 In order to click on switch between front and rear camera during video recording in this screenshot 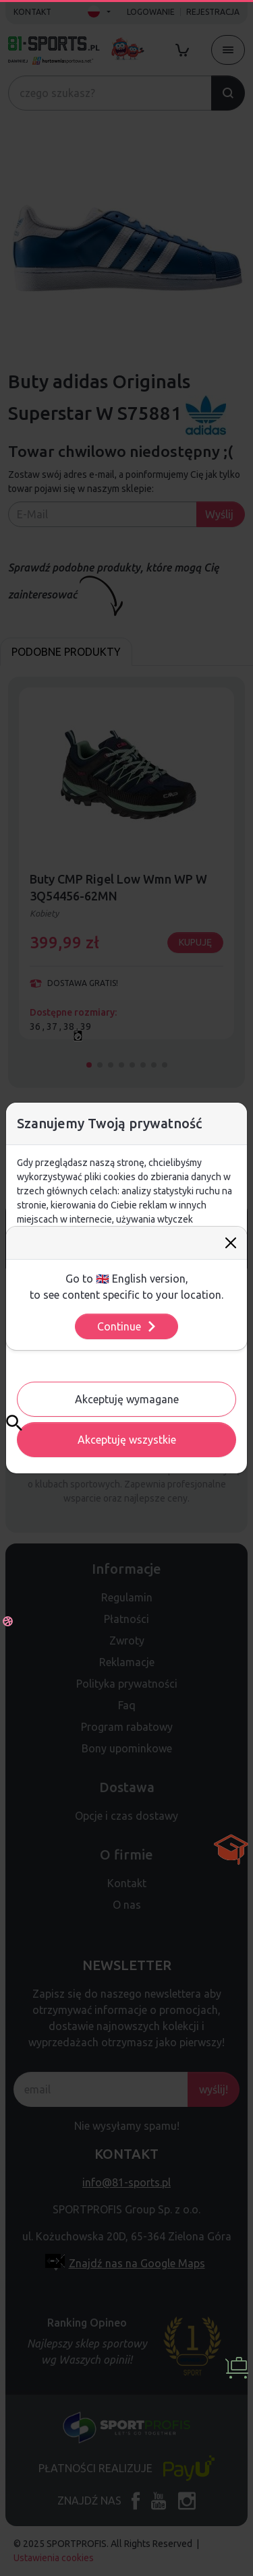, I will do `click(55, 2261)`.